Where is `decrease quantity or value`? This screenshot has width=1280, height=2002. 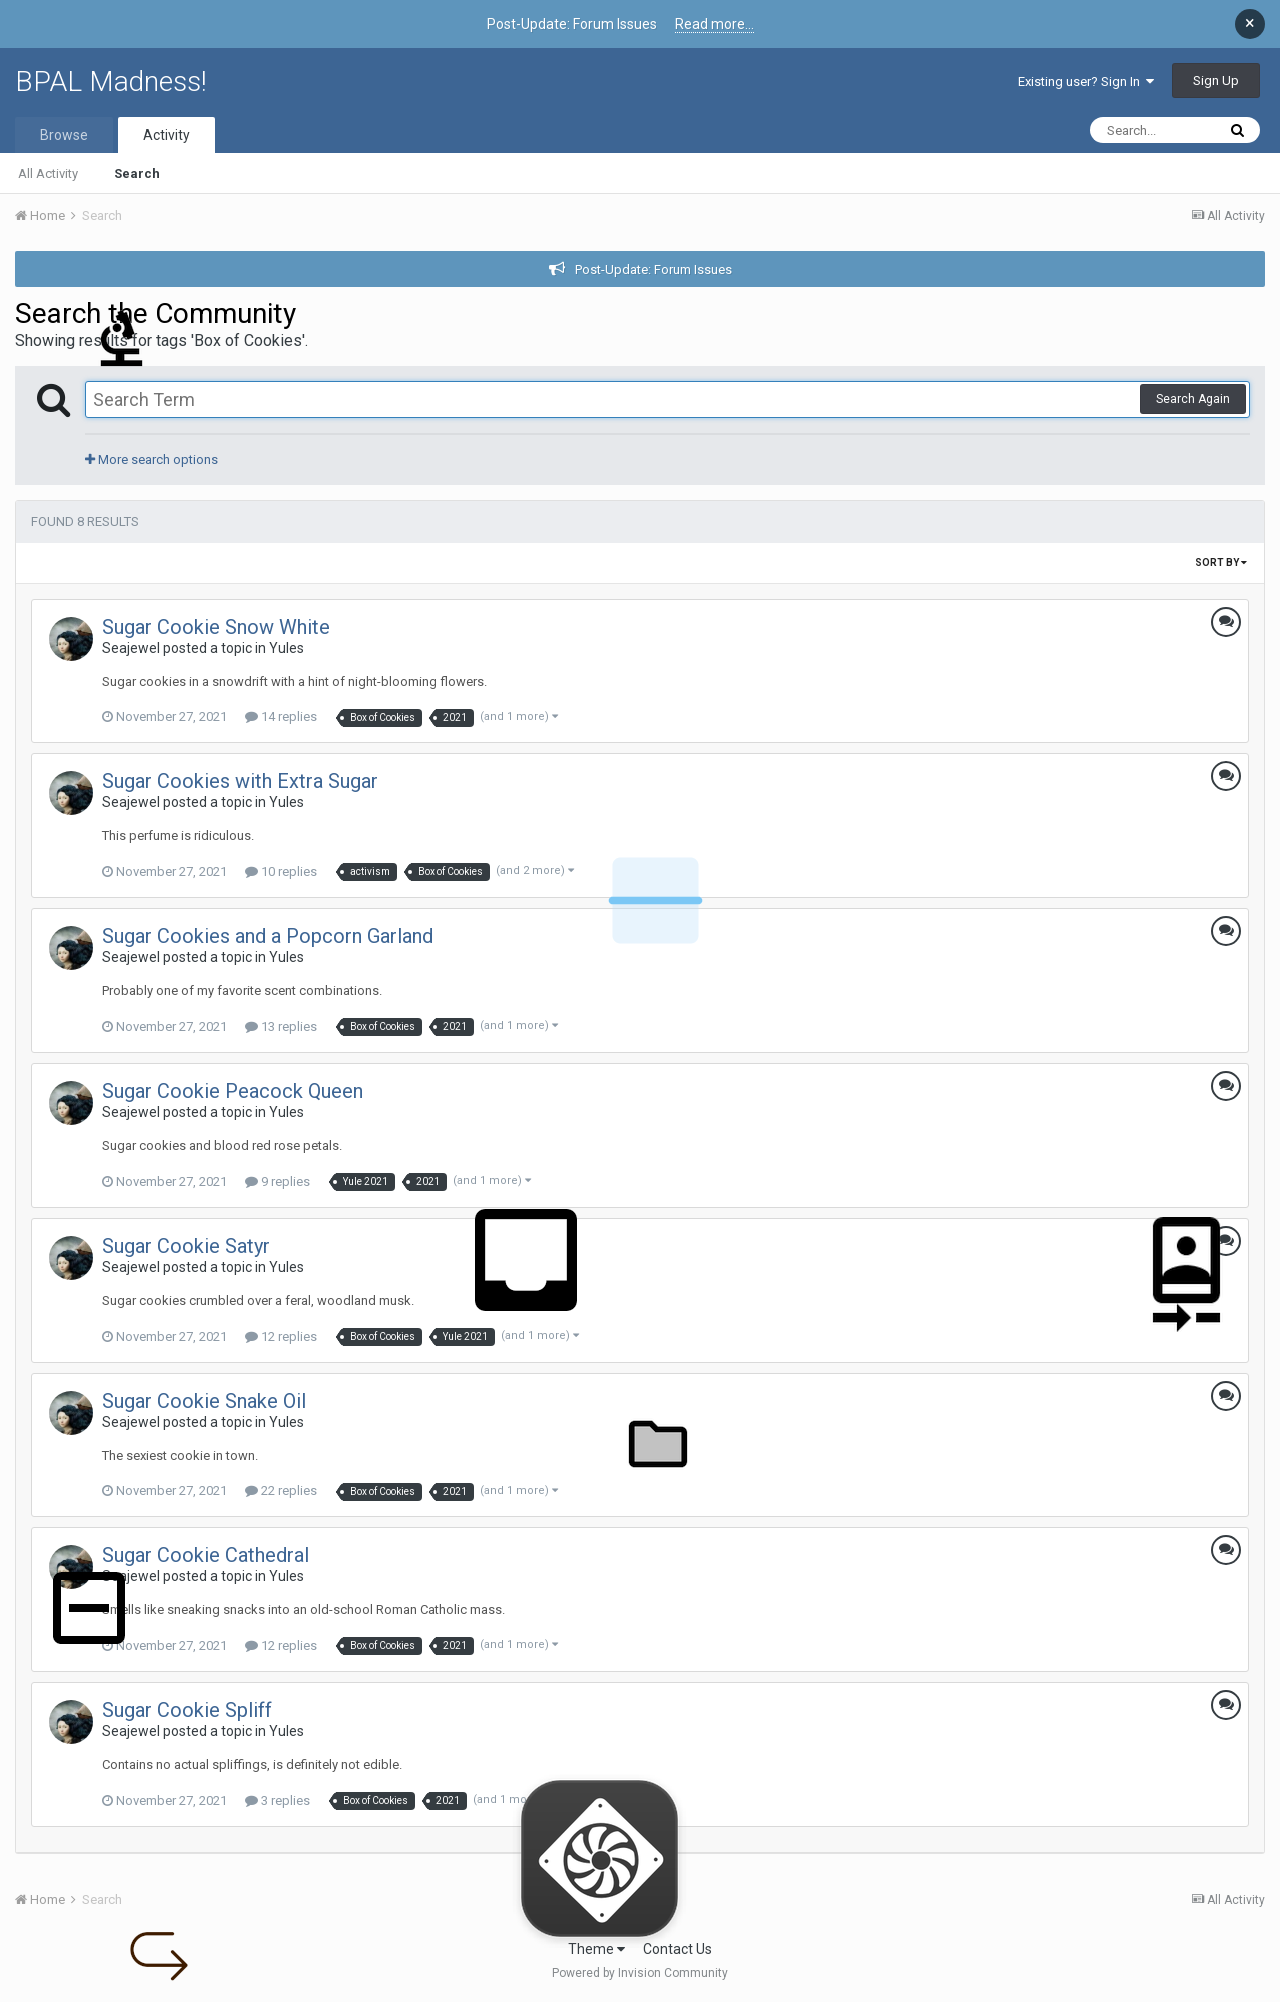
decrease quantity or value is located at coordinates (655, 900).